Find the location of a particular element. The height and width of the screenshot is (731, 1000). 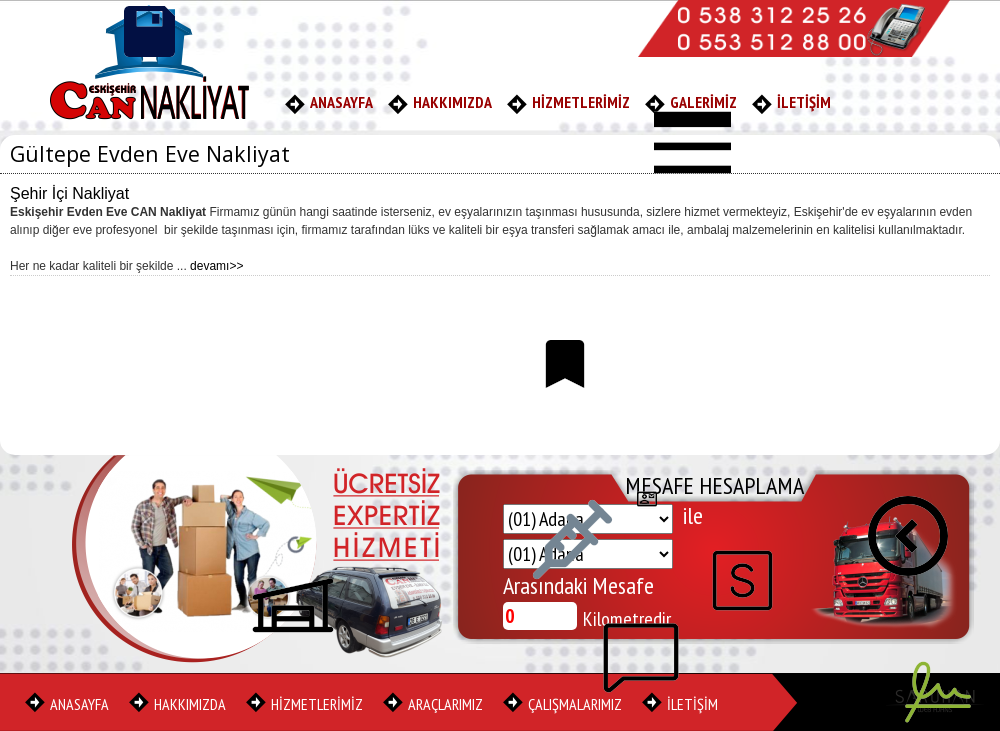

add your signature to a document is located at coordinates (938, 692).